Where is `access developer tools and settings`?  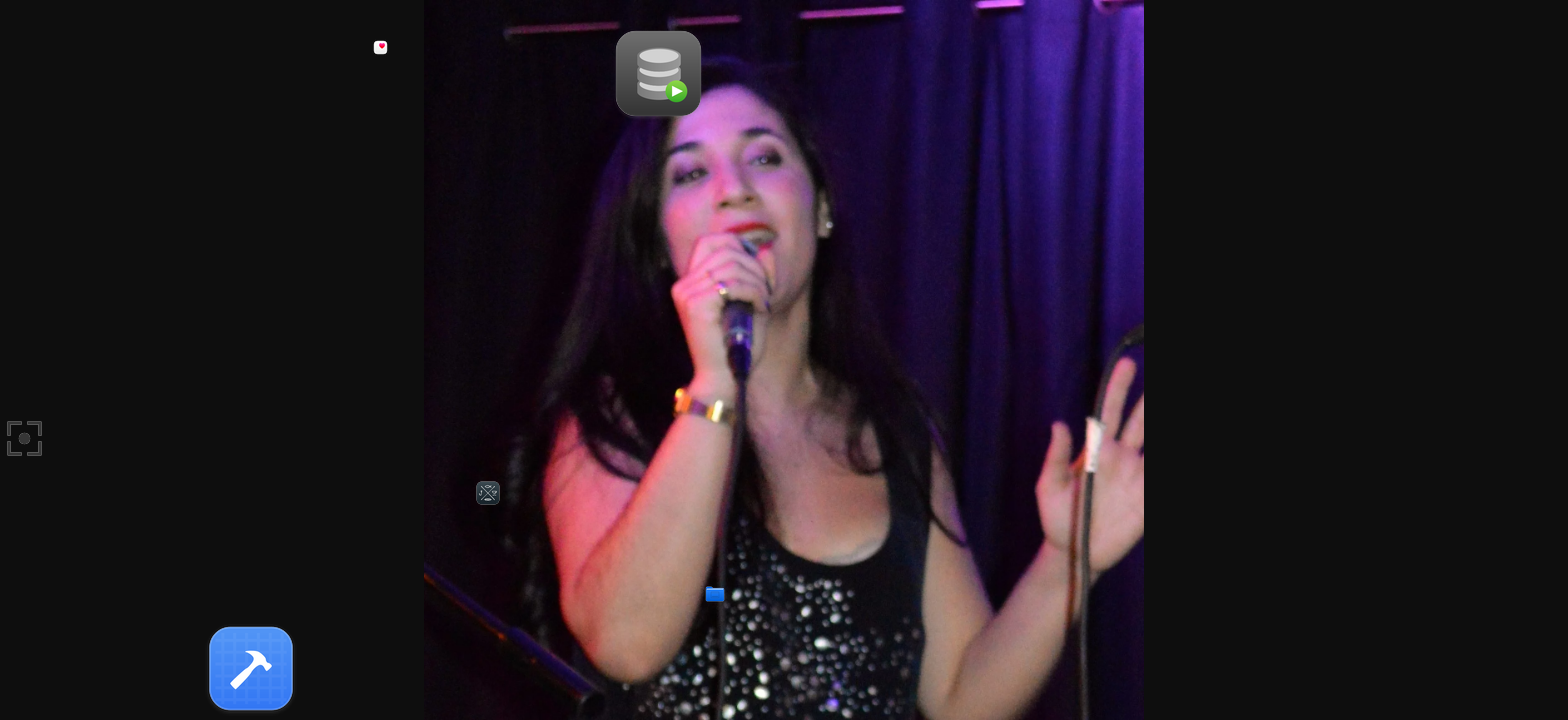 access developer tools and settings is located at coordinates (251, 670).